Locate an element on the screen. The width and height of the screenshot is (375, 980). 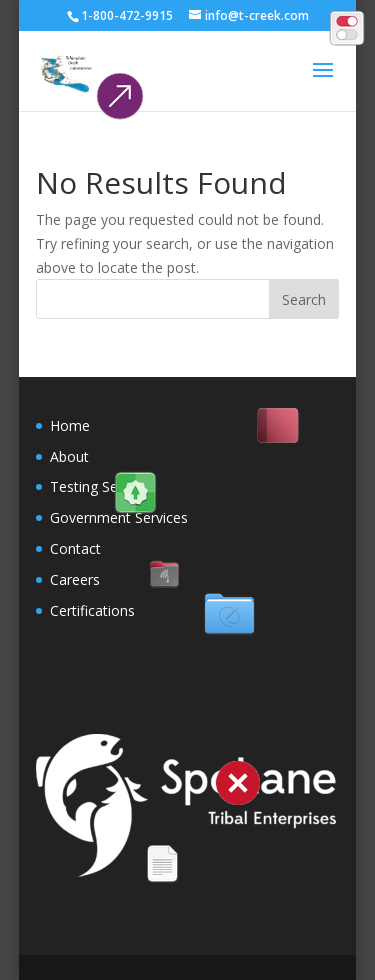
indicates a symbolic link or shortcut to another file is located at coordinates (120, 96).